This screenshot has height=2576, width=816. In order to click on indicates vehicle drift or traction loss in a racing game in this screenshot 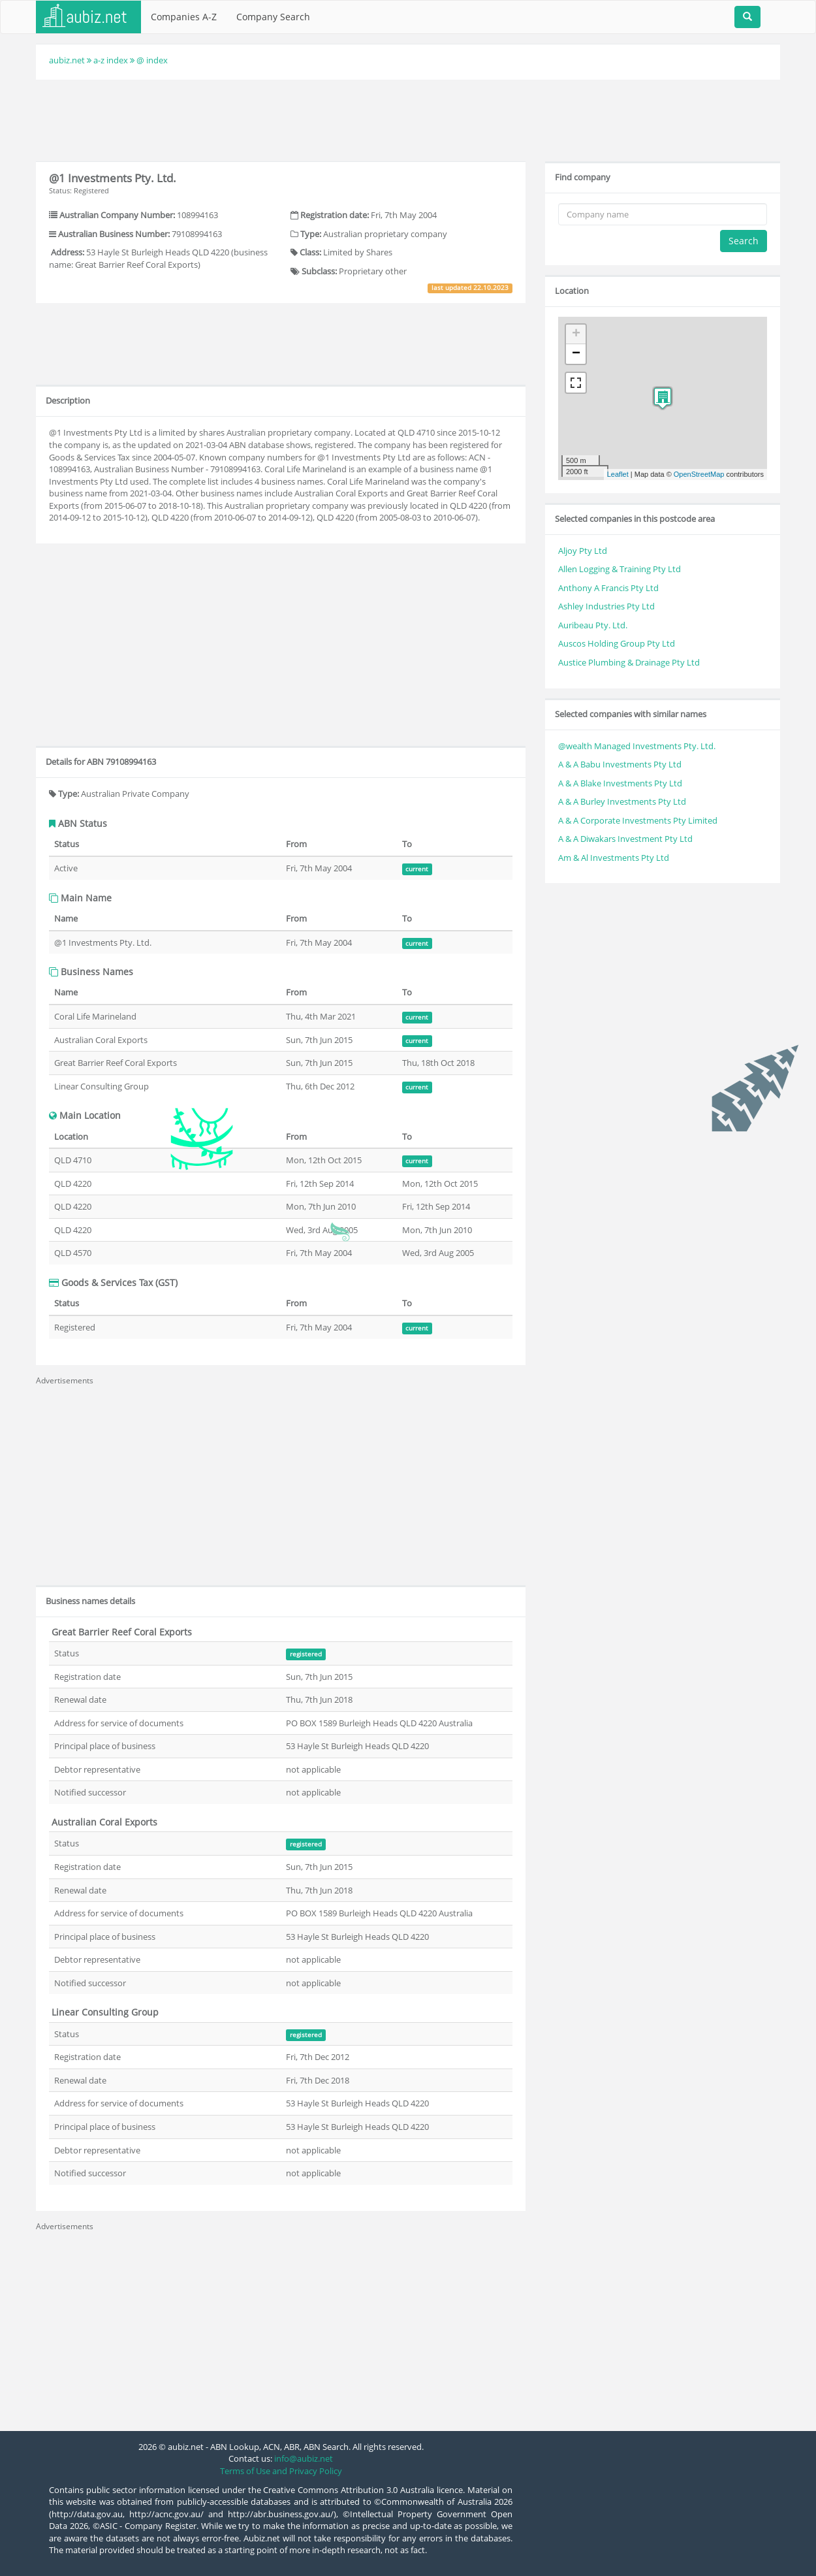, I will do `click(755, 1087)`.